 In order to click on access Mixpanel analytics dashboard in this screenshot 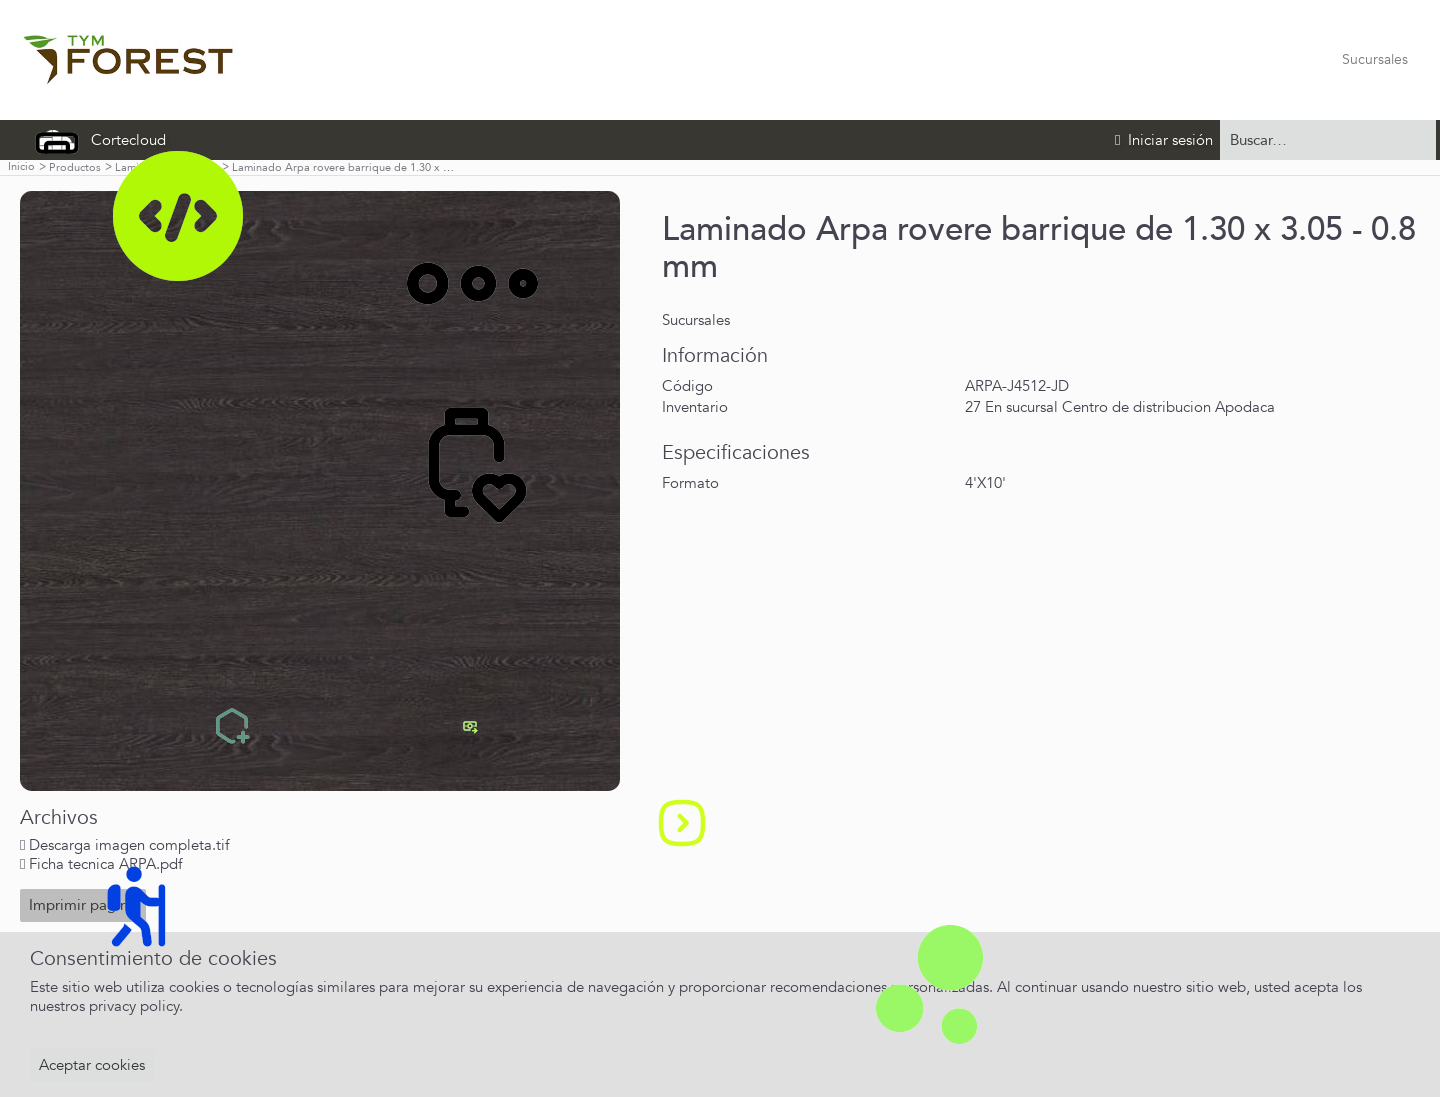, I will do `click(472, 283)`.